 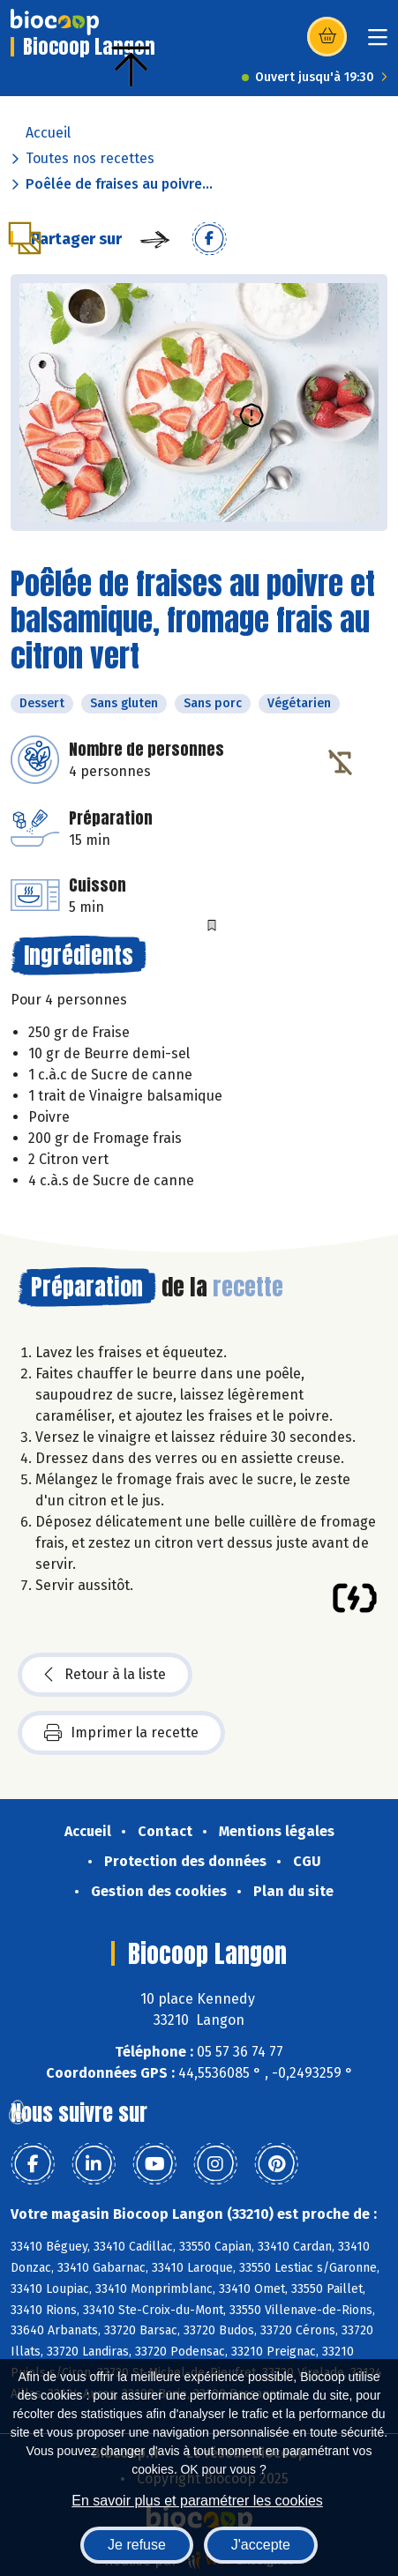 What do you see at coordinates (131, 65) in the screenshot?
I see `scroll to top of page` at bounding box center [131, 65].